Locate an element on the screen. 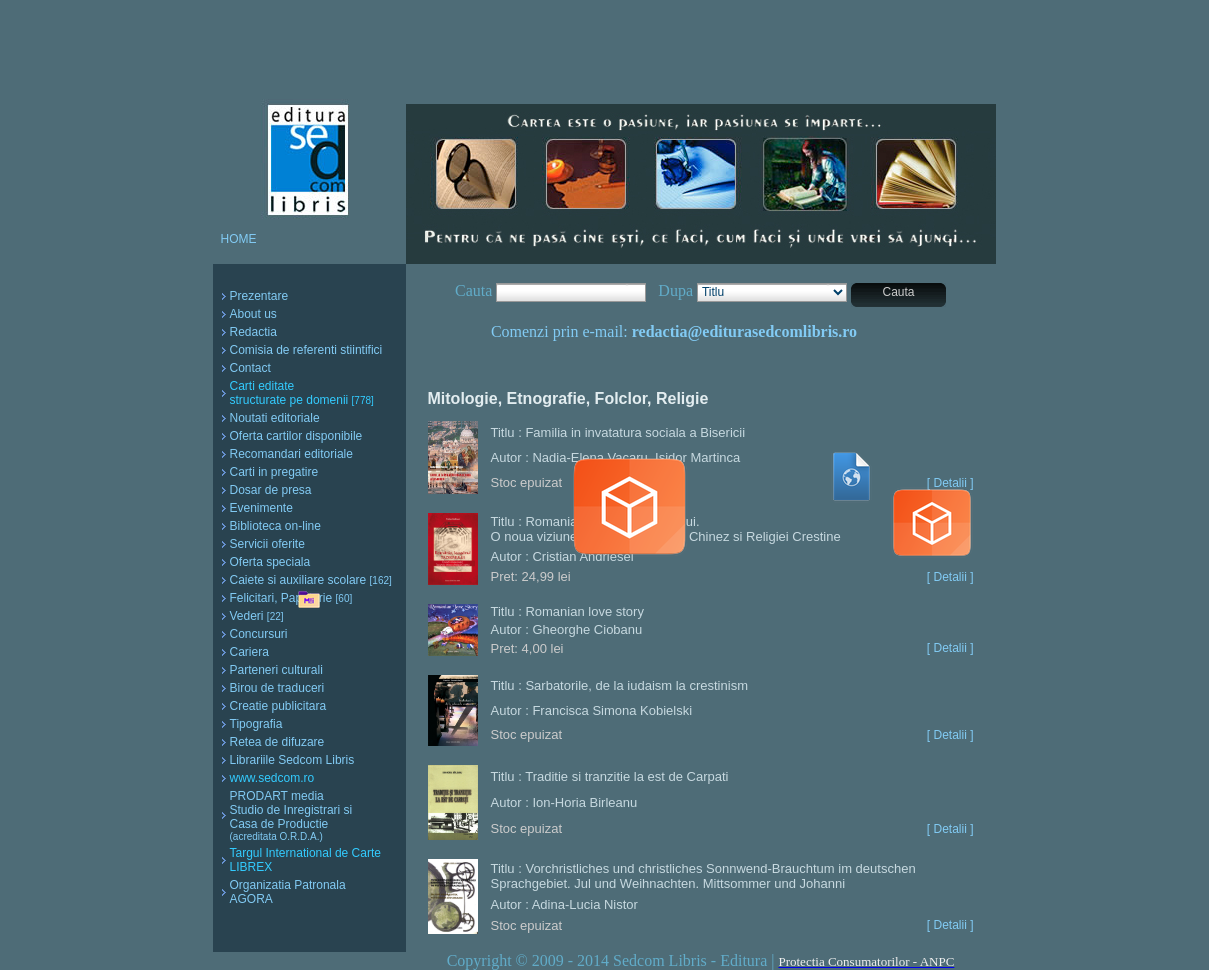 The width and height of the screenshot is (1209, 970). open a Blender 3D project file is located at coordinates (629, 502).